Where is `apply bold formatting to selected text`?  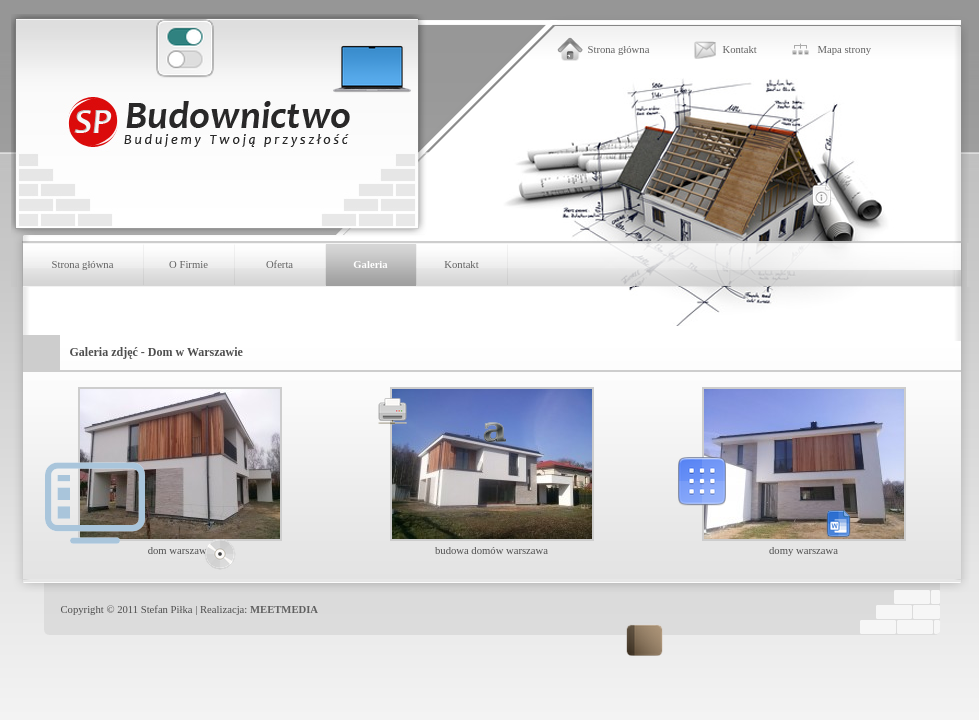 apply bold formatting to selected text is located at coordinates (494, 432).